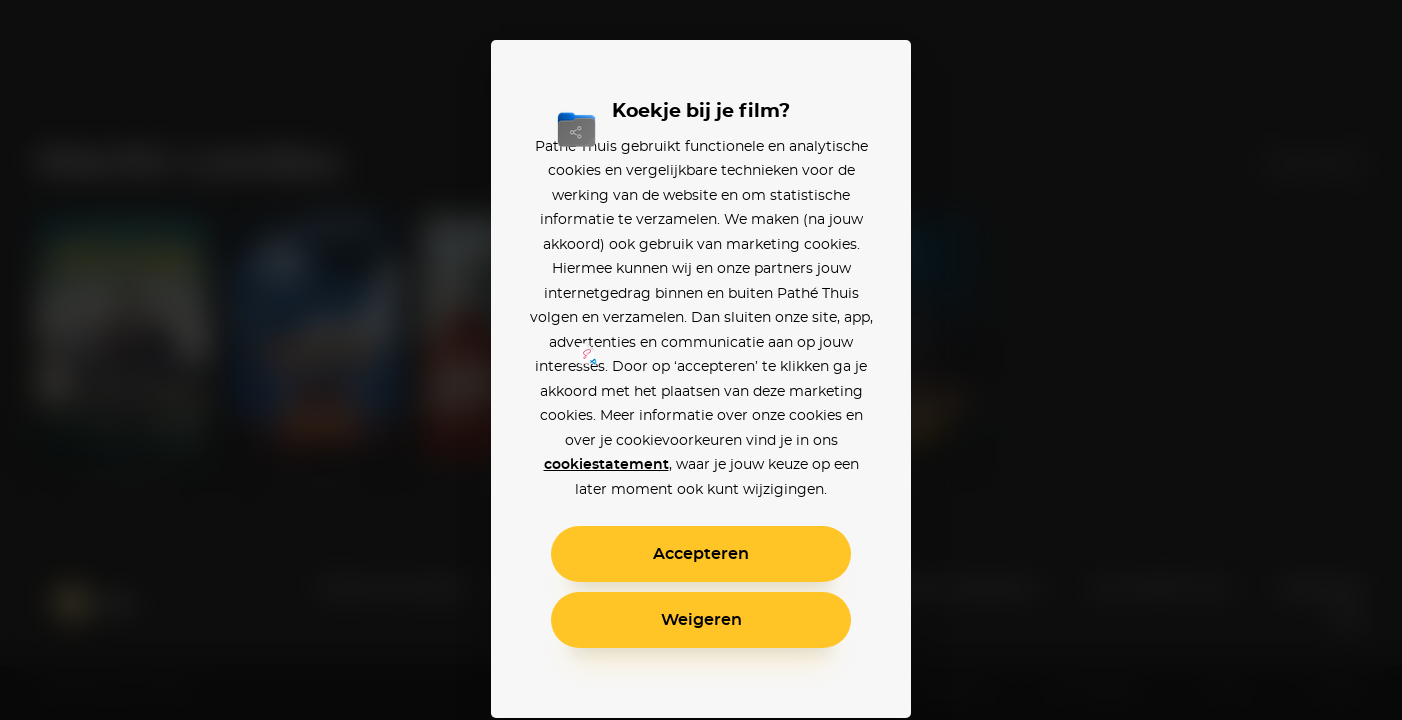  What do you see at coordinates (576, 129) in the screenshot?
I see `open your public shared folder` at bounding box center [576, 129].